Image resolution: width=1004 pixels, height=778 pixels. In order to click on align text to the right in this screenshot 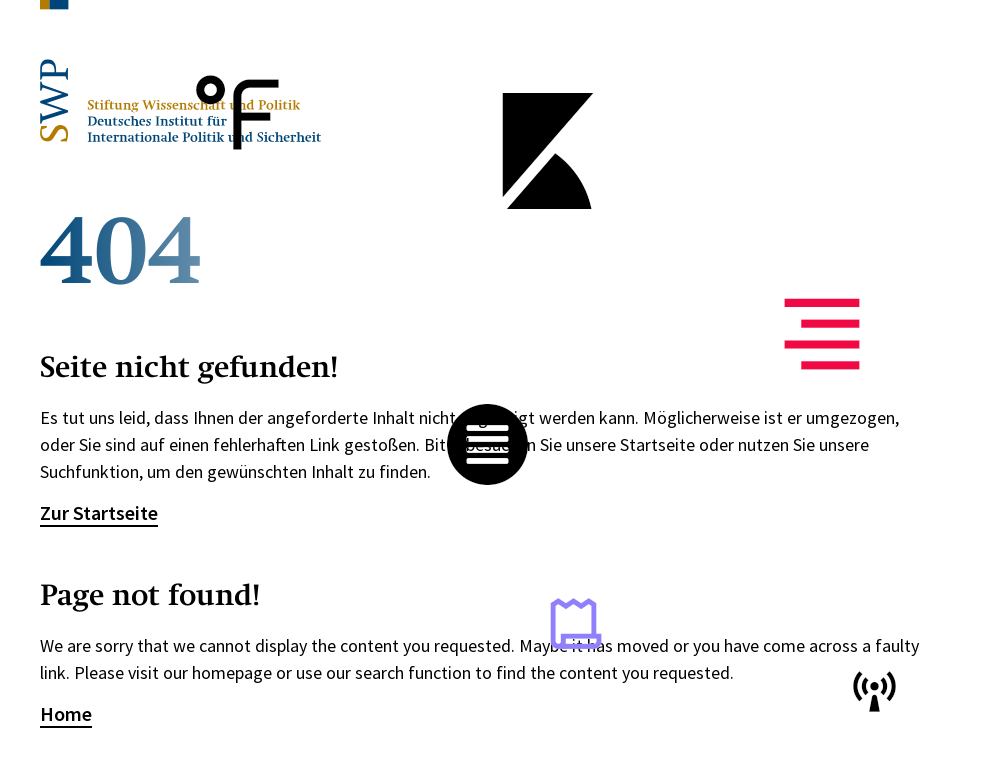, I will do `click(822, 332)`.